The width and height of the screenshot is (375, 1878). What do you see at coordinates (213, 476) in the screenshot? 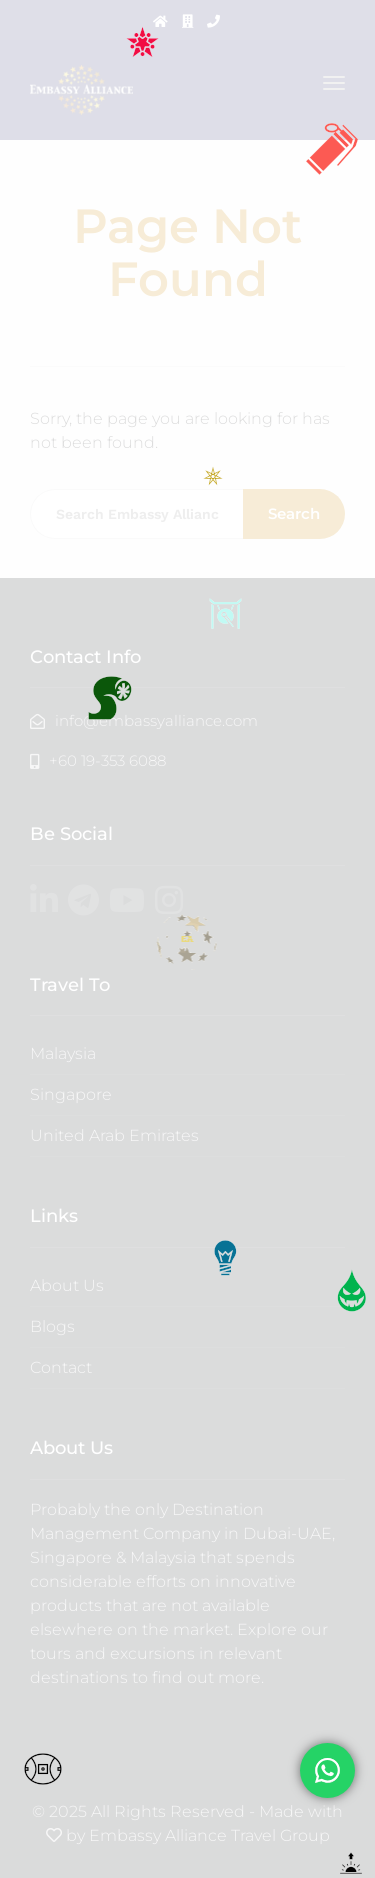
I see `a seven-pointed star symbol for mystical or magical elements` at bounding box center [213, 476].